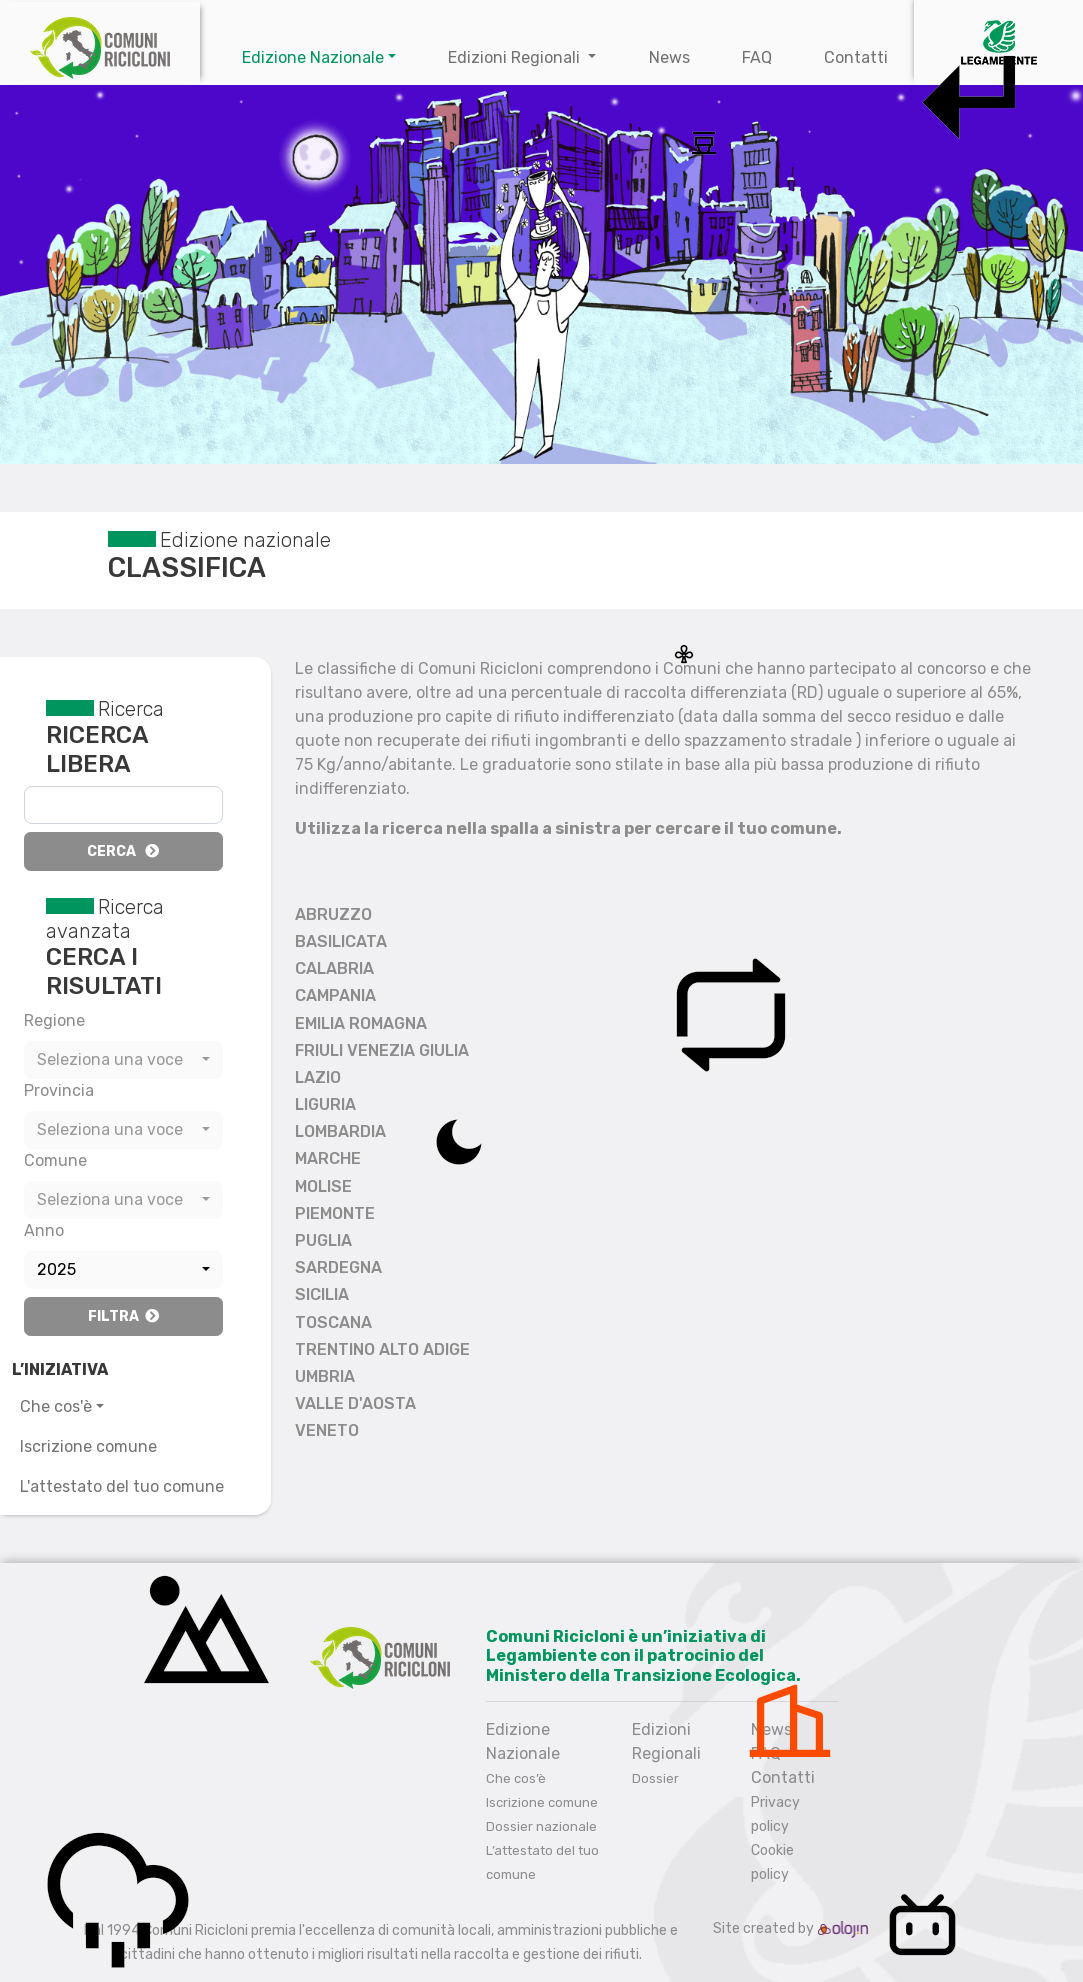 The height and width of the screenshot is (1982, 1083). Describe the element at coordinates (118, 1897) in the screenshot. I see `indicates rainy or showery weather conditions` at that location.